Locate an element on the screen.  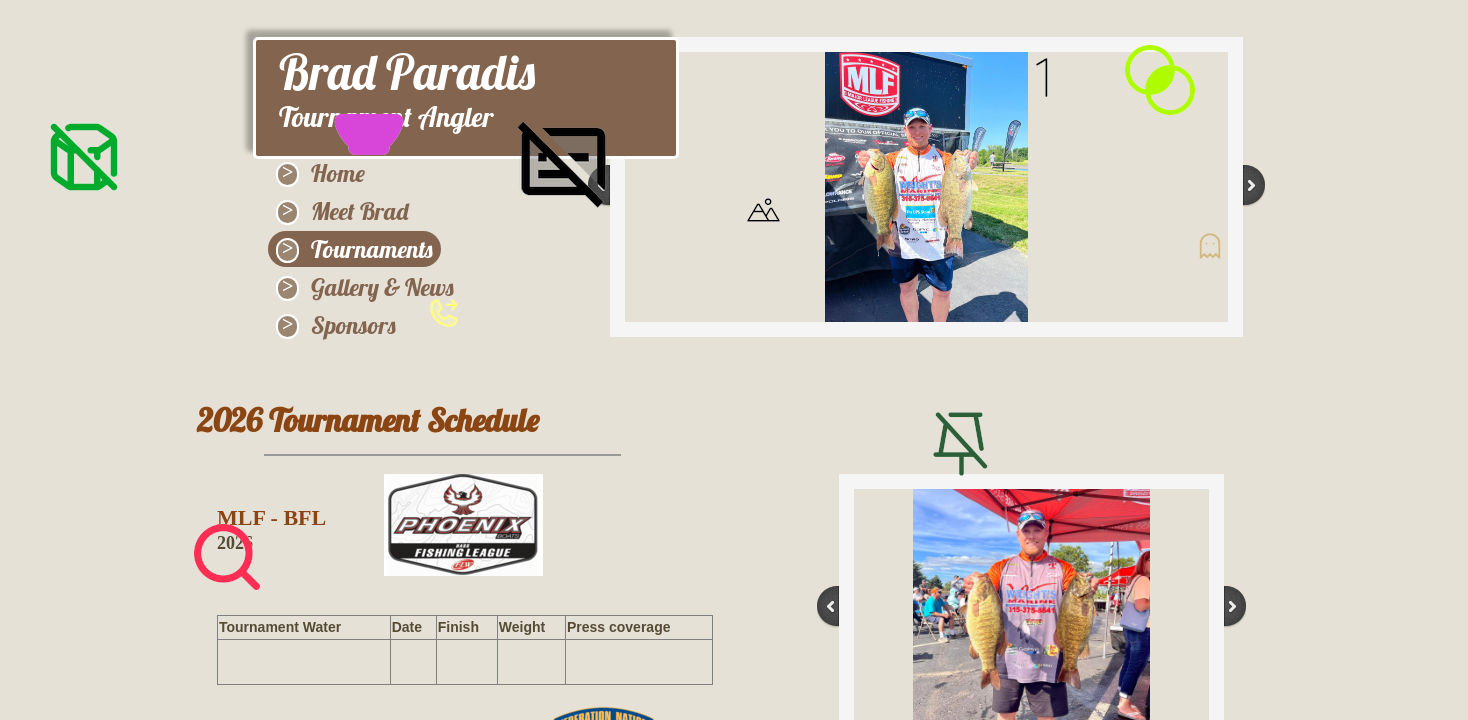
search for content or items is located at coordinates (227, 557).